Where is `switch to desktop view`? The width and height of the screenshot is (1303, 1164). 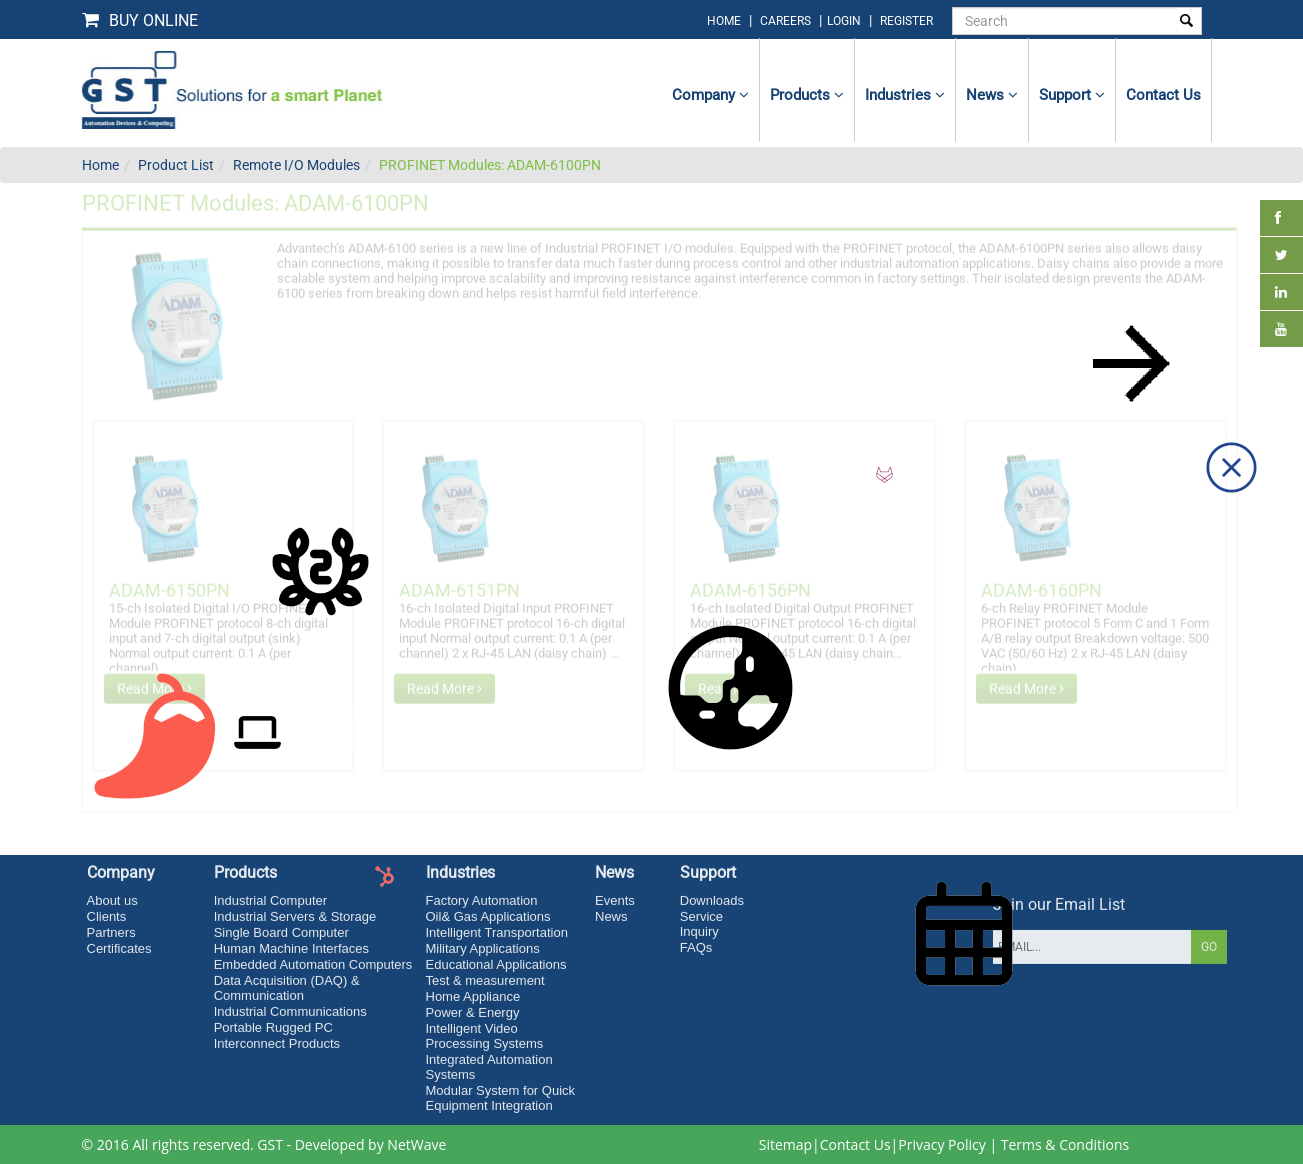 switch to desktop view is located at coordinates (257, 732).